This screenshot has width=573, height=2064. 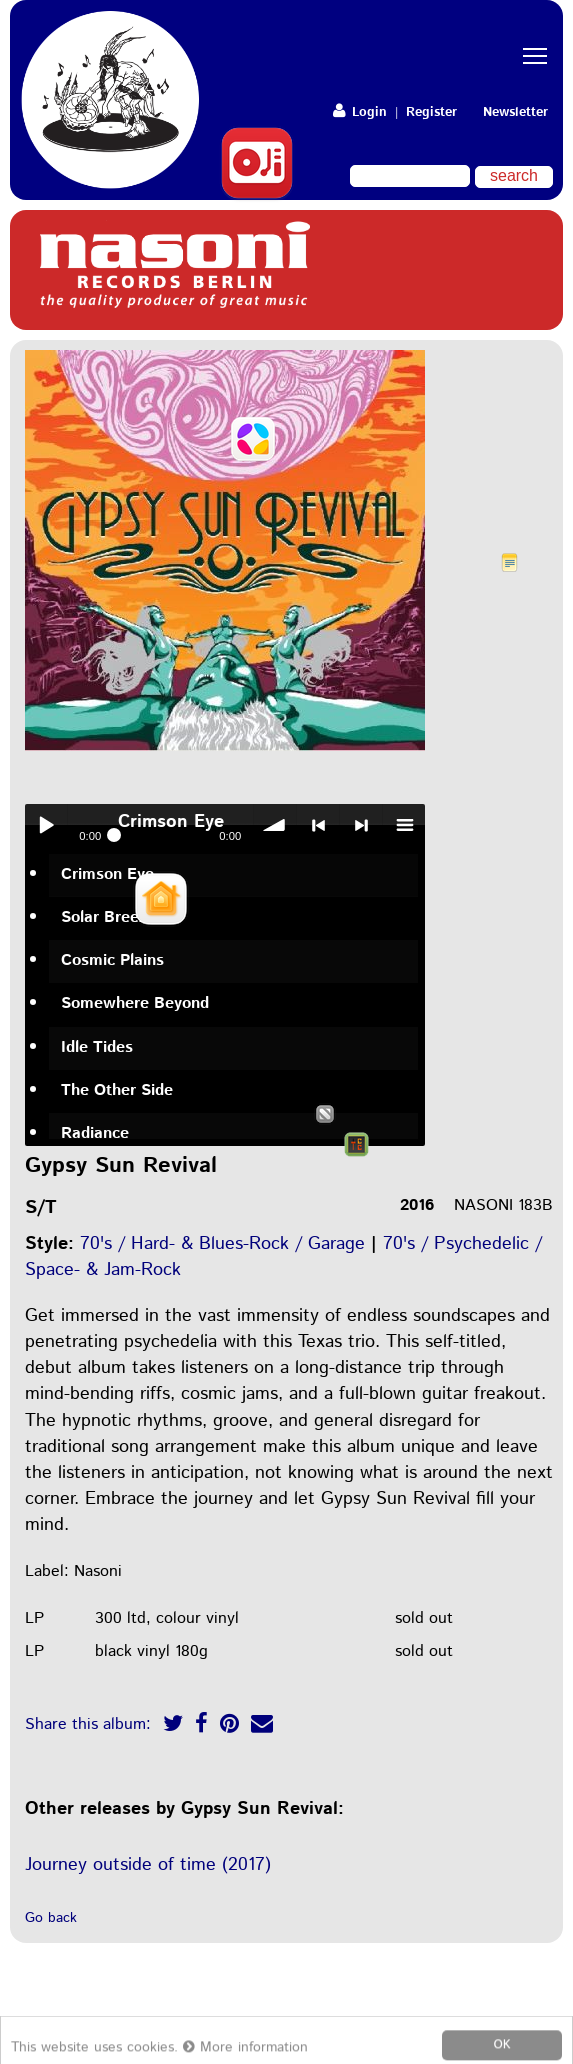 What do you see at coordinates (325, 1114) in the screenshot?
I see `open the apple news app` at bounding box center [325, 1114].